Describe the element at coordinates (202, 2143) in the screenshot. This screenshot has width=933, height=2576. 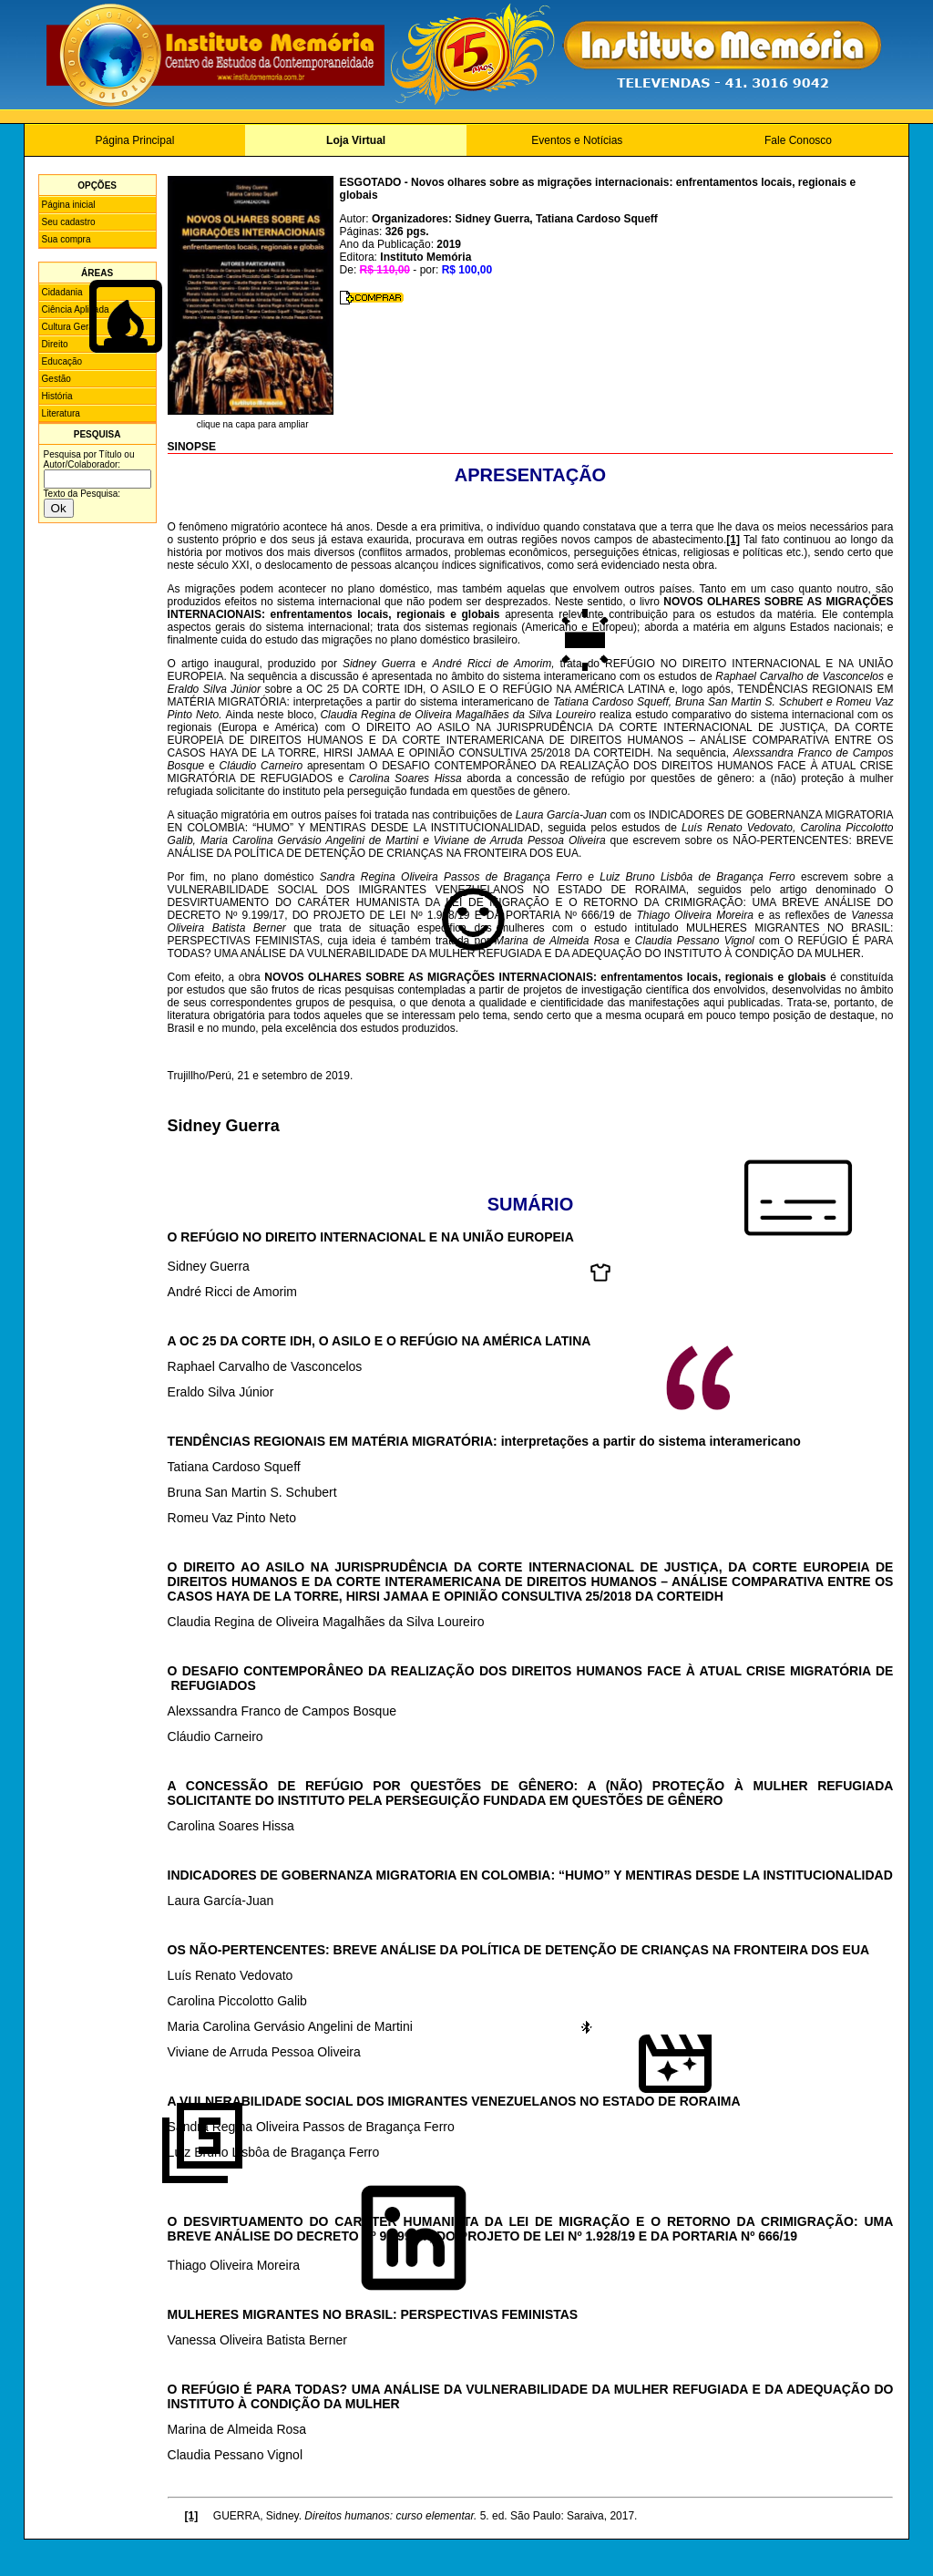
I see `filter or view 5 items` at that location.